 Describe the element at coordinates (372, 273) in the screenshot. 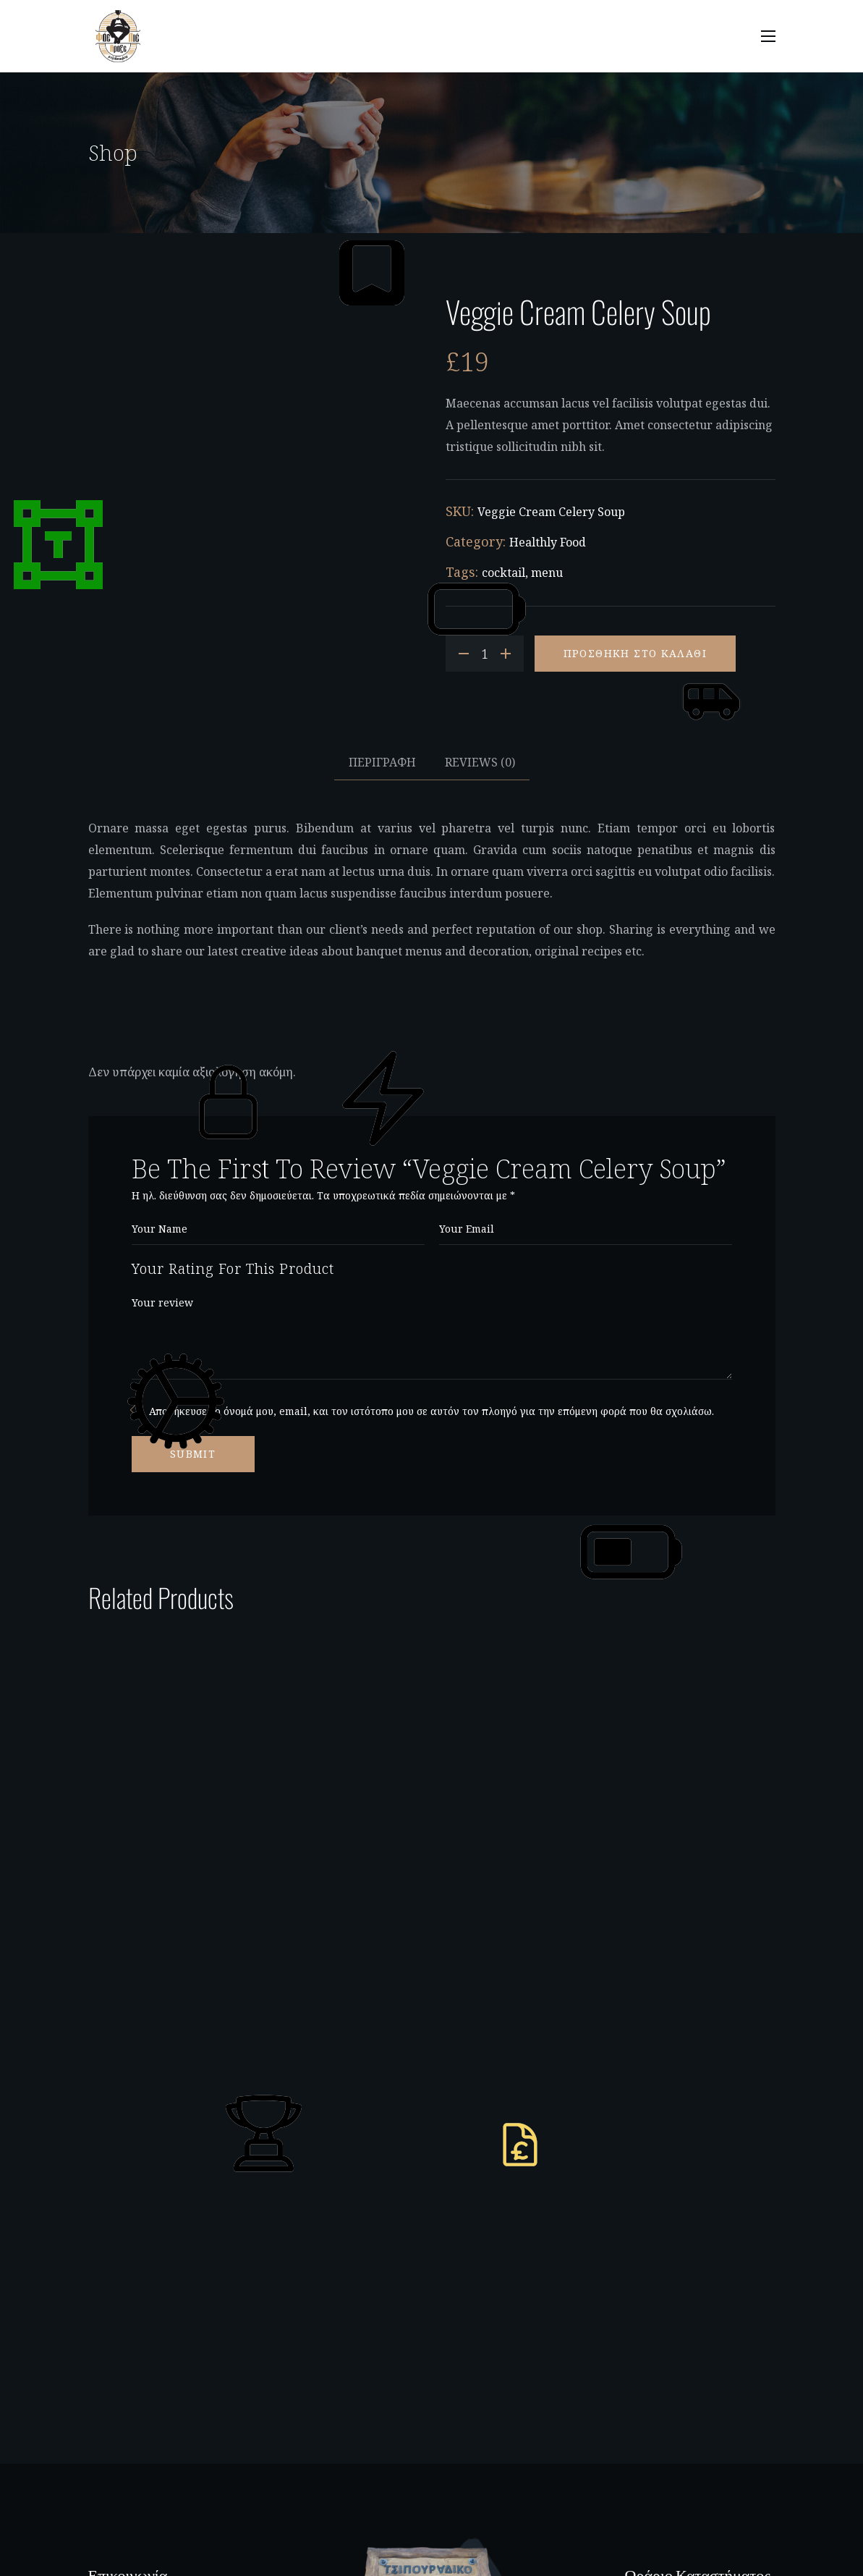

I see `save or bookmark this item` at that location.